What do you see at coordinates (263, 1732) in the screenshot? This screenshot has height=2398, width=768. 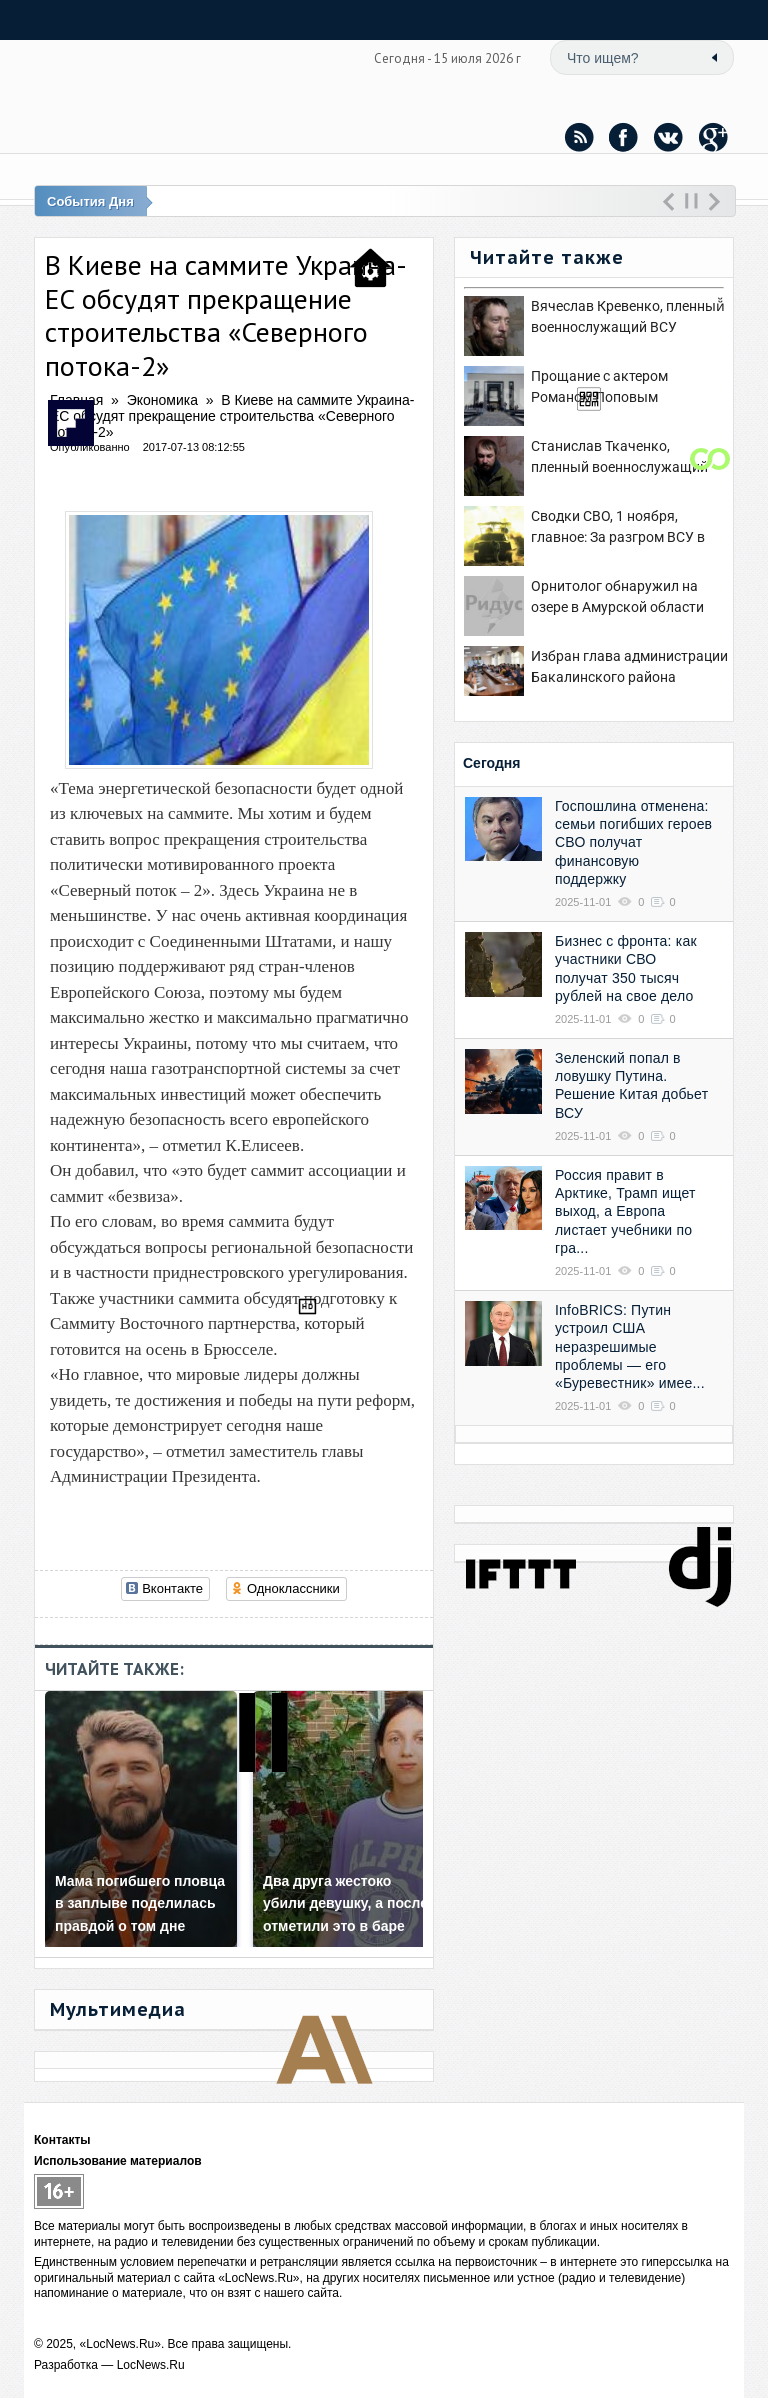 I see `open the ElevenLabs app` at bounding box center [263, 1732].